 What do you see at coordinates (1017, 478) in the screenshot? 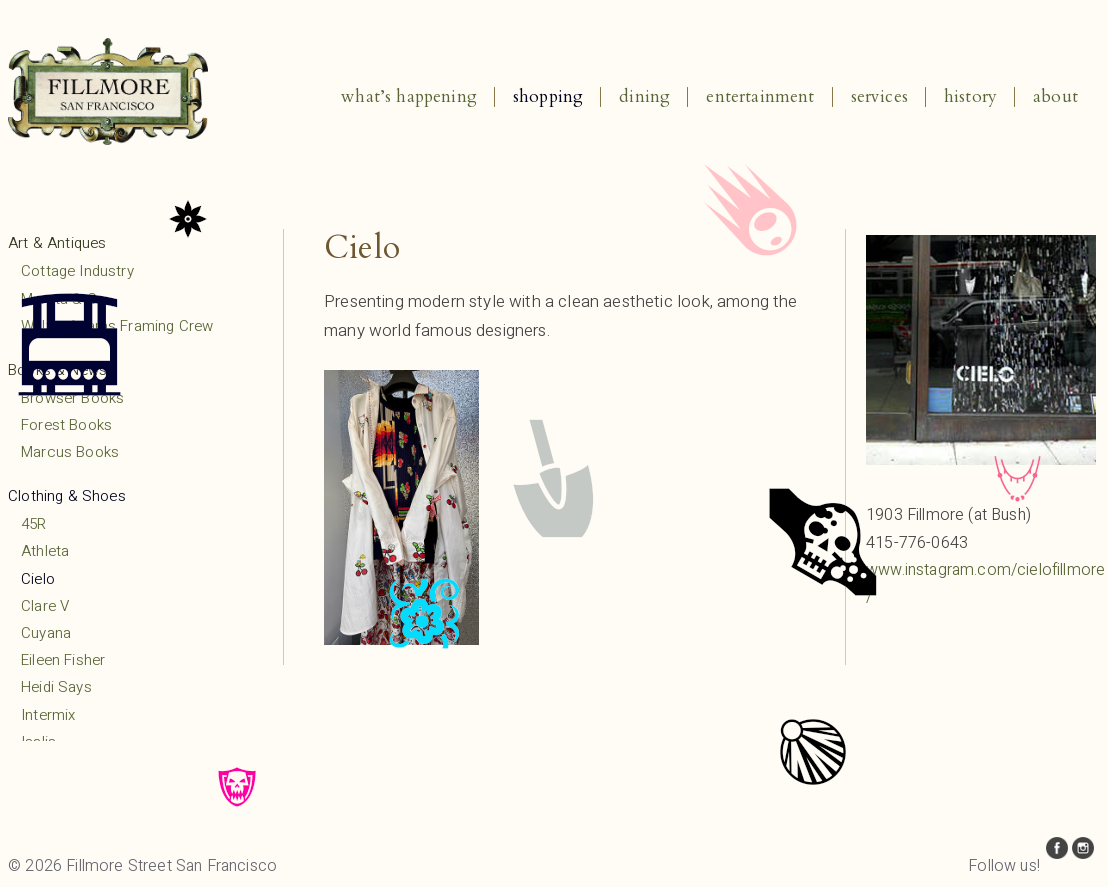
I see `view jewelry or accessories in inventory` at bounding box center [1017, 478].